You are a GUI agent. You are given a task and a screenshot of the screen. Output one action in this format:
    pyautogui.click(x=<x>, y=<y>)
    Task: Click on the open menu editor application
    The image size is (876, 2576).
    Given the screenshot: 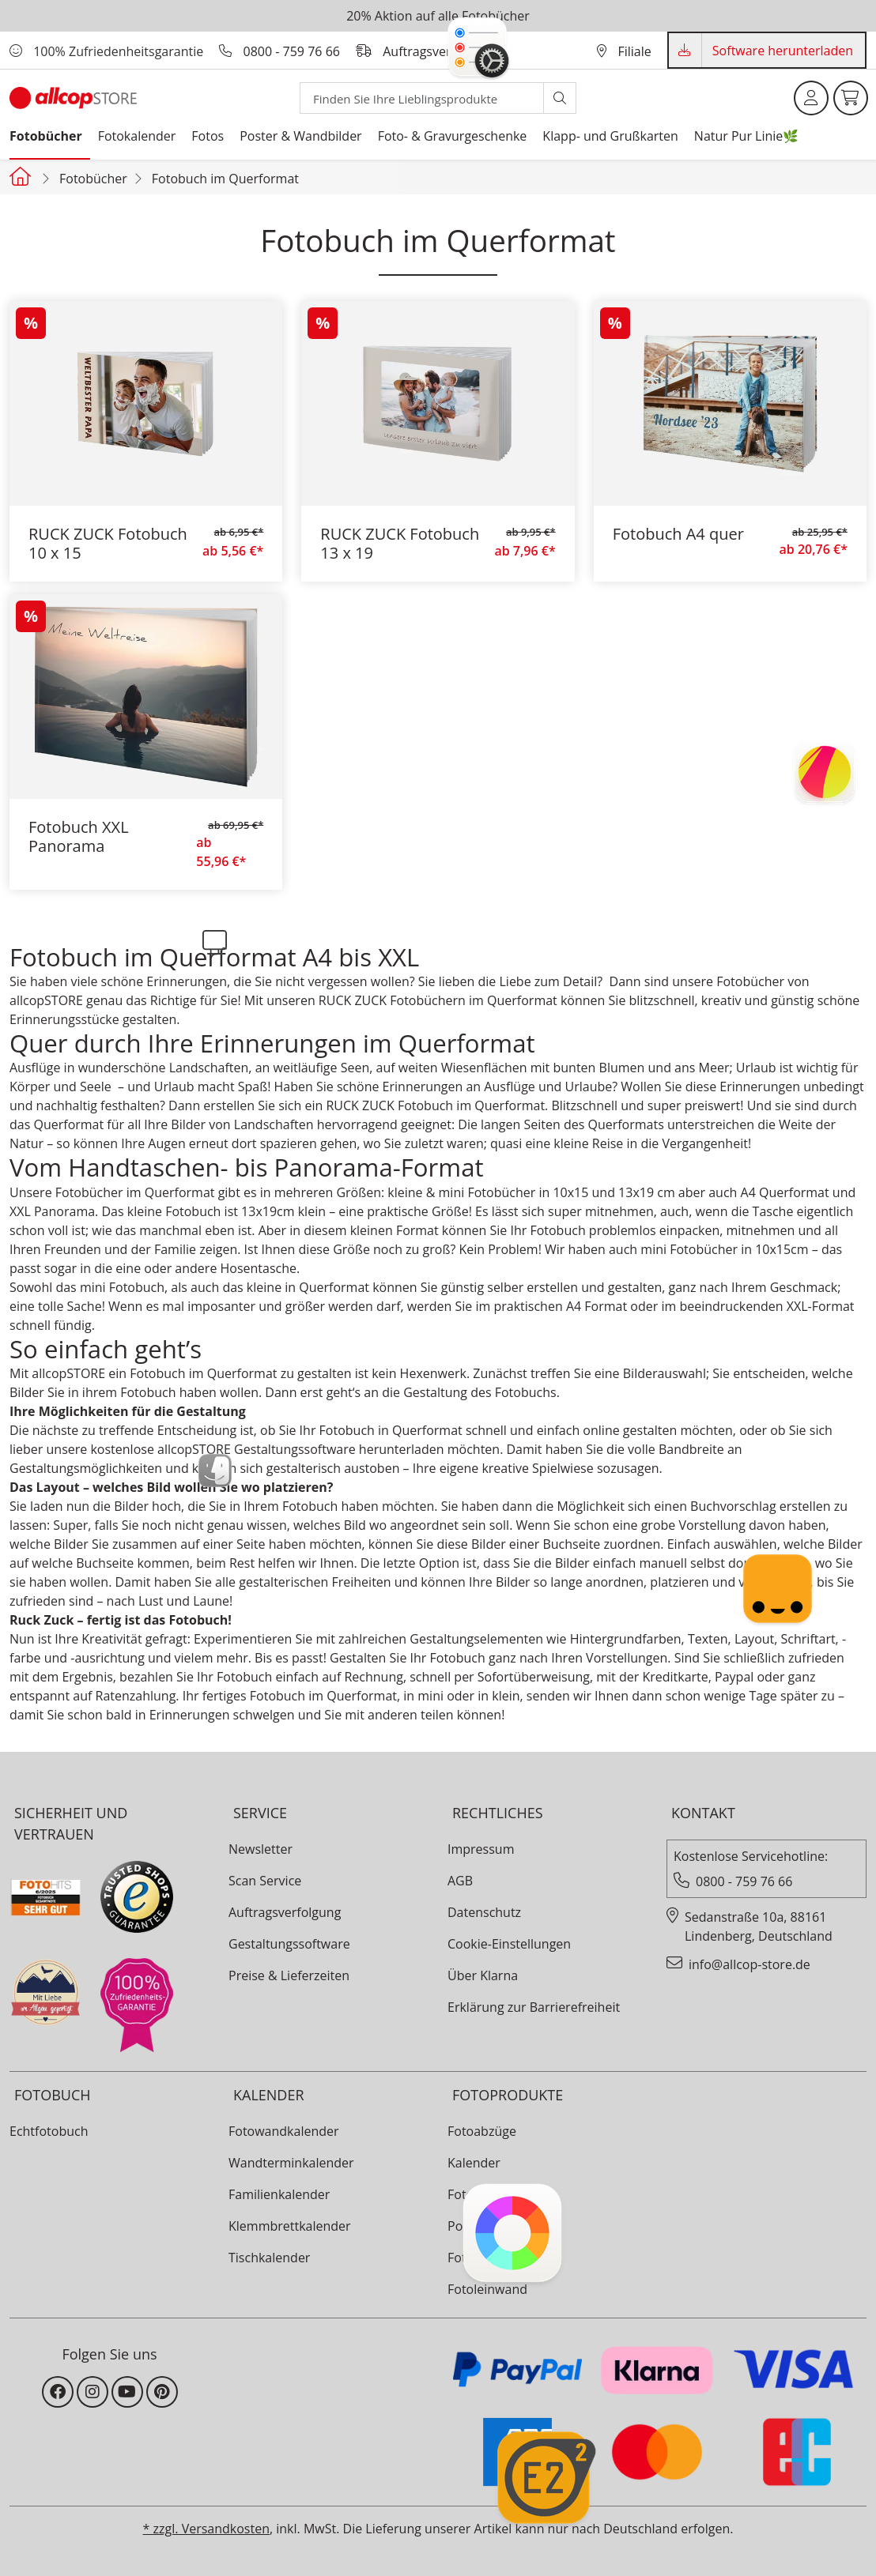 What is the action you would take?
    pyautogui.click(x=477, y=47)
    